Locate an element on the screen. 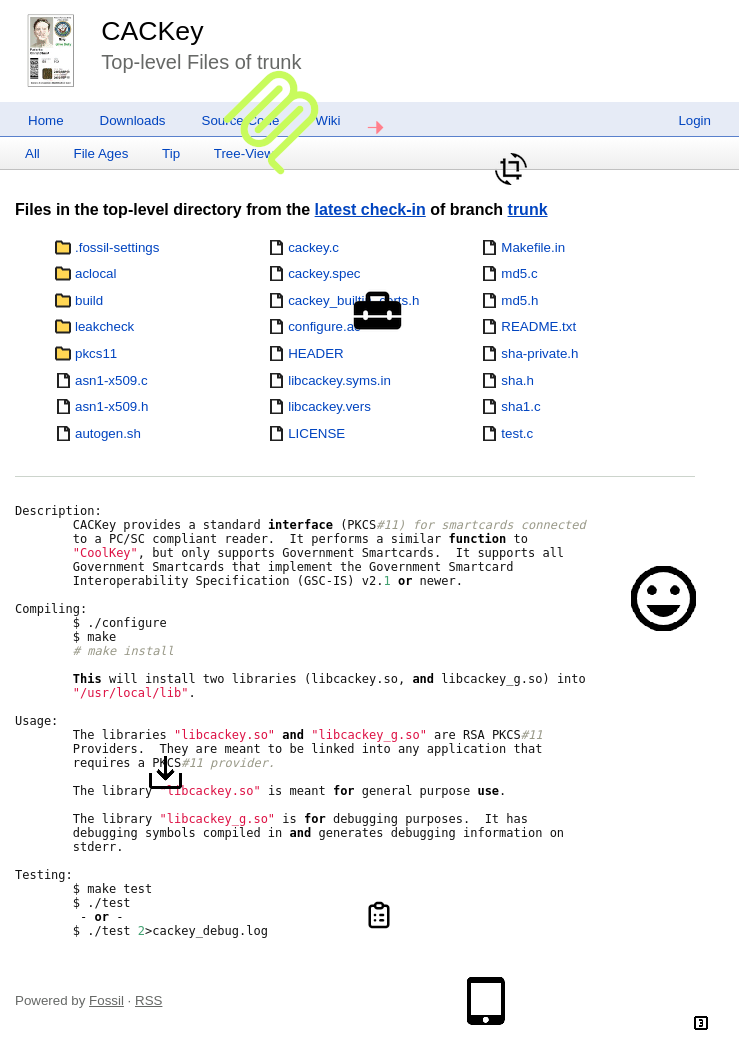 The width and height of the screenshot is (739, 1039). download file to device is located at coordinates (165, 772).